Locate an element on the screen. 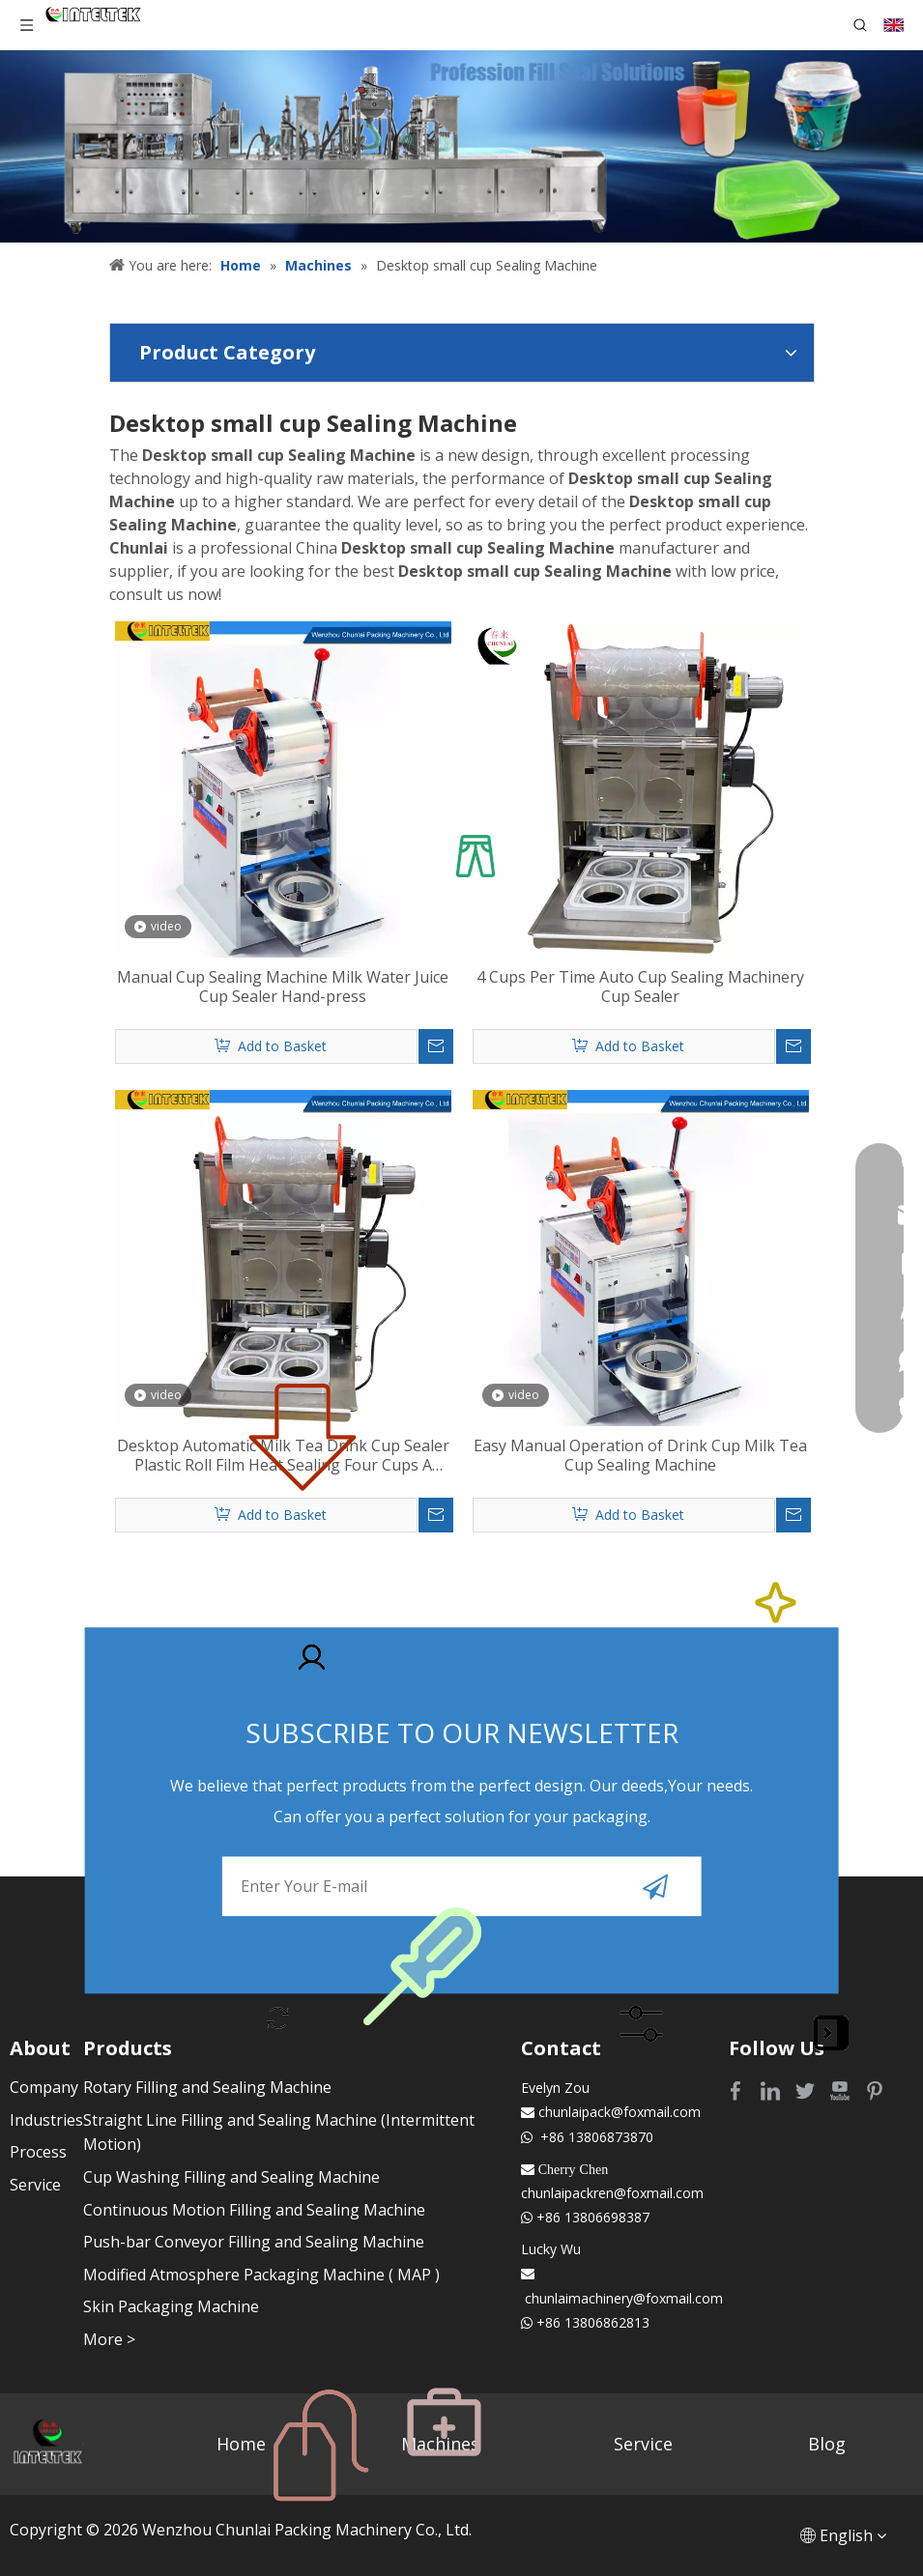  view your profile is located at coordinates (311, 1657).